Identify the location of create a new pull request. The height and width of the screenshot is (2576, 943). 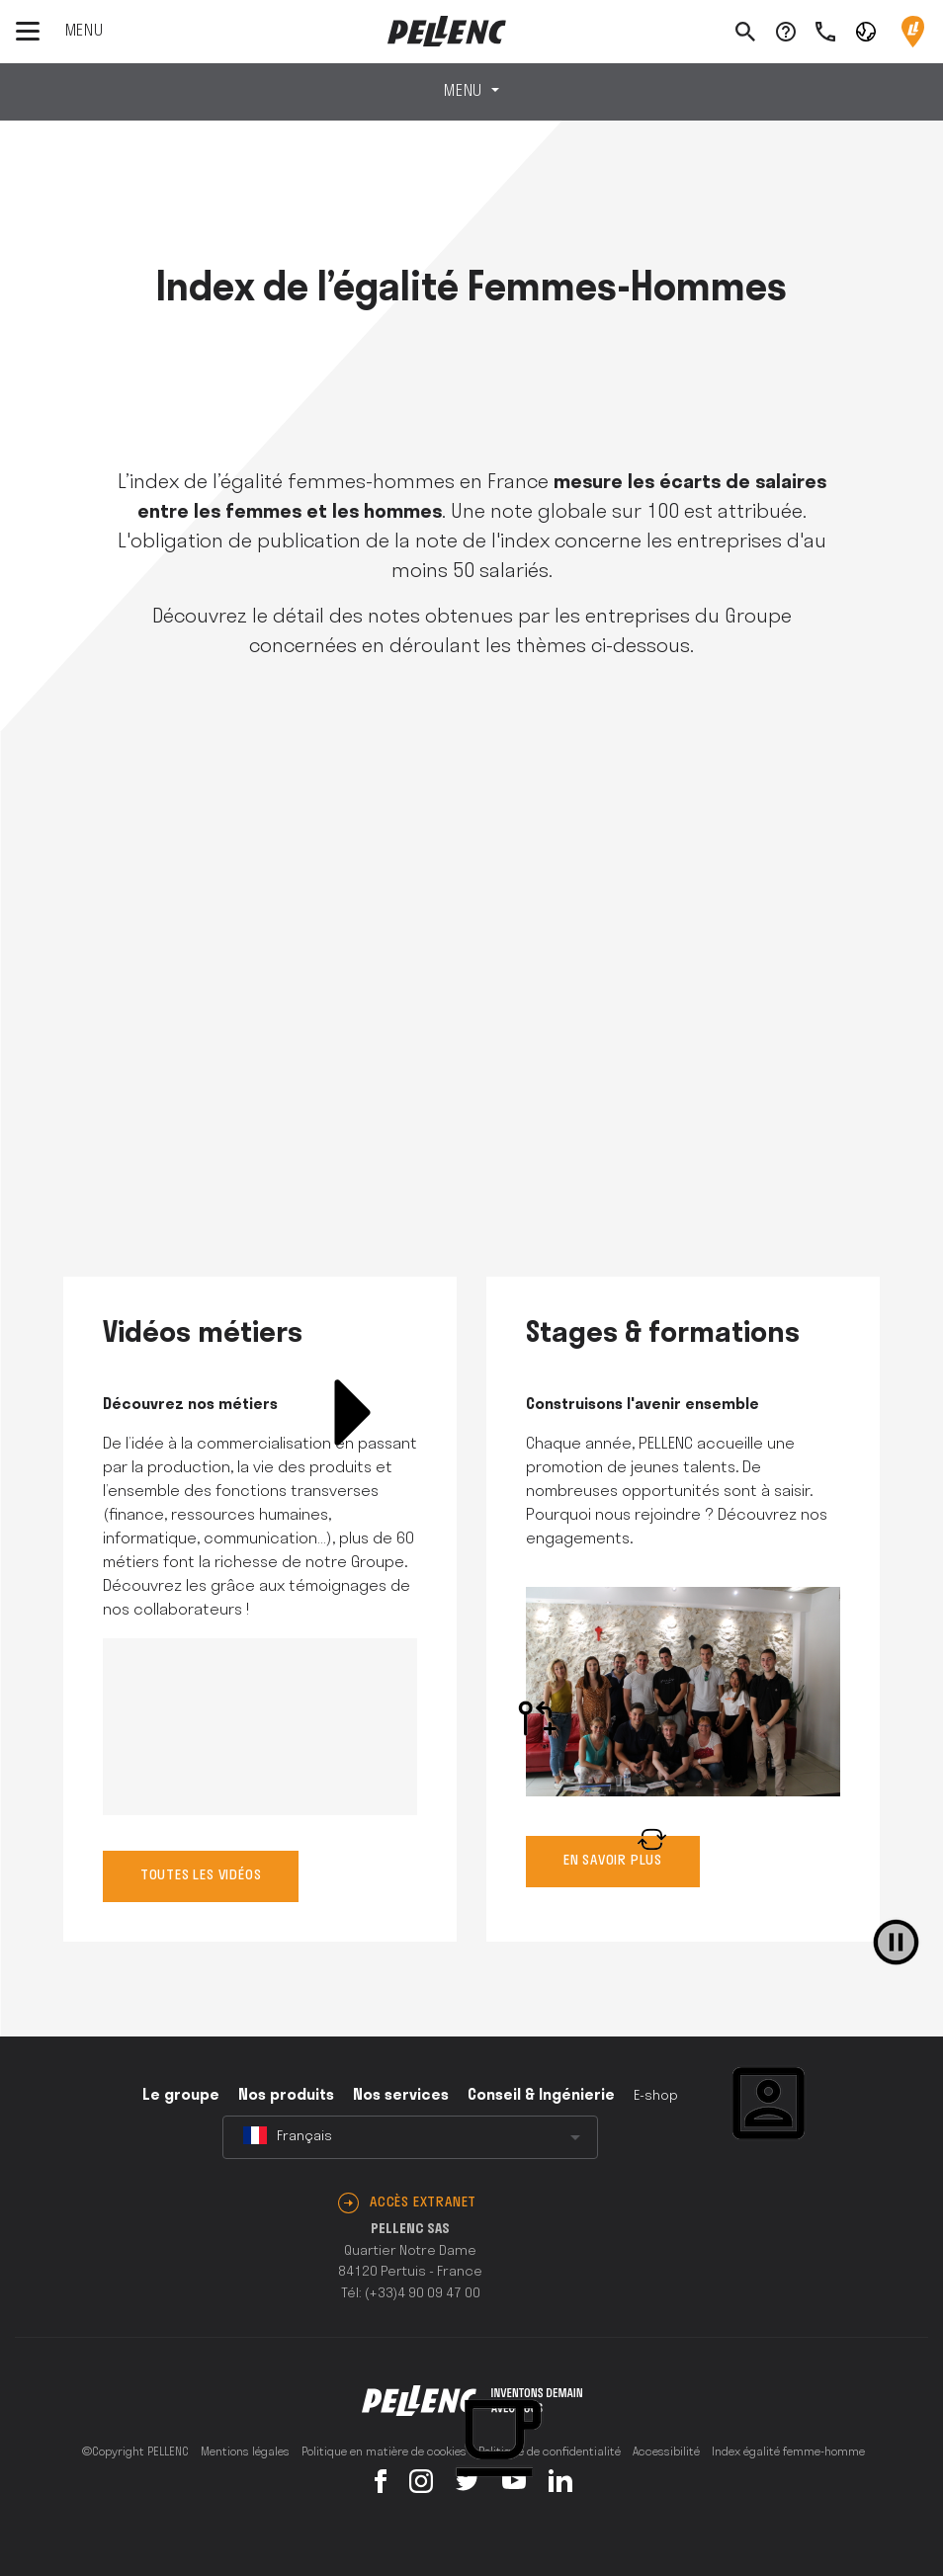
(538, 1718).